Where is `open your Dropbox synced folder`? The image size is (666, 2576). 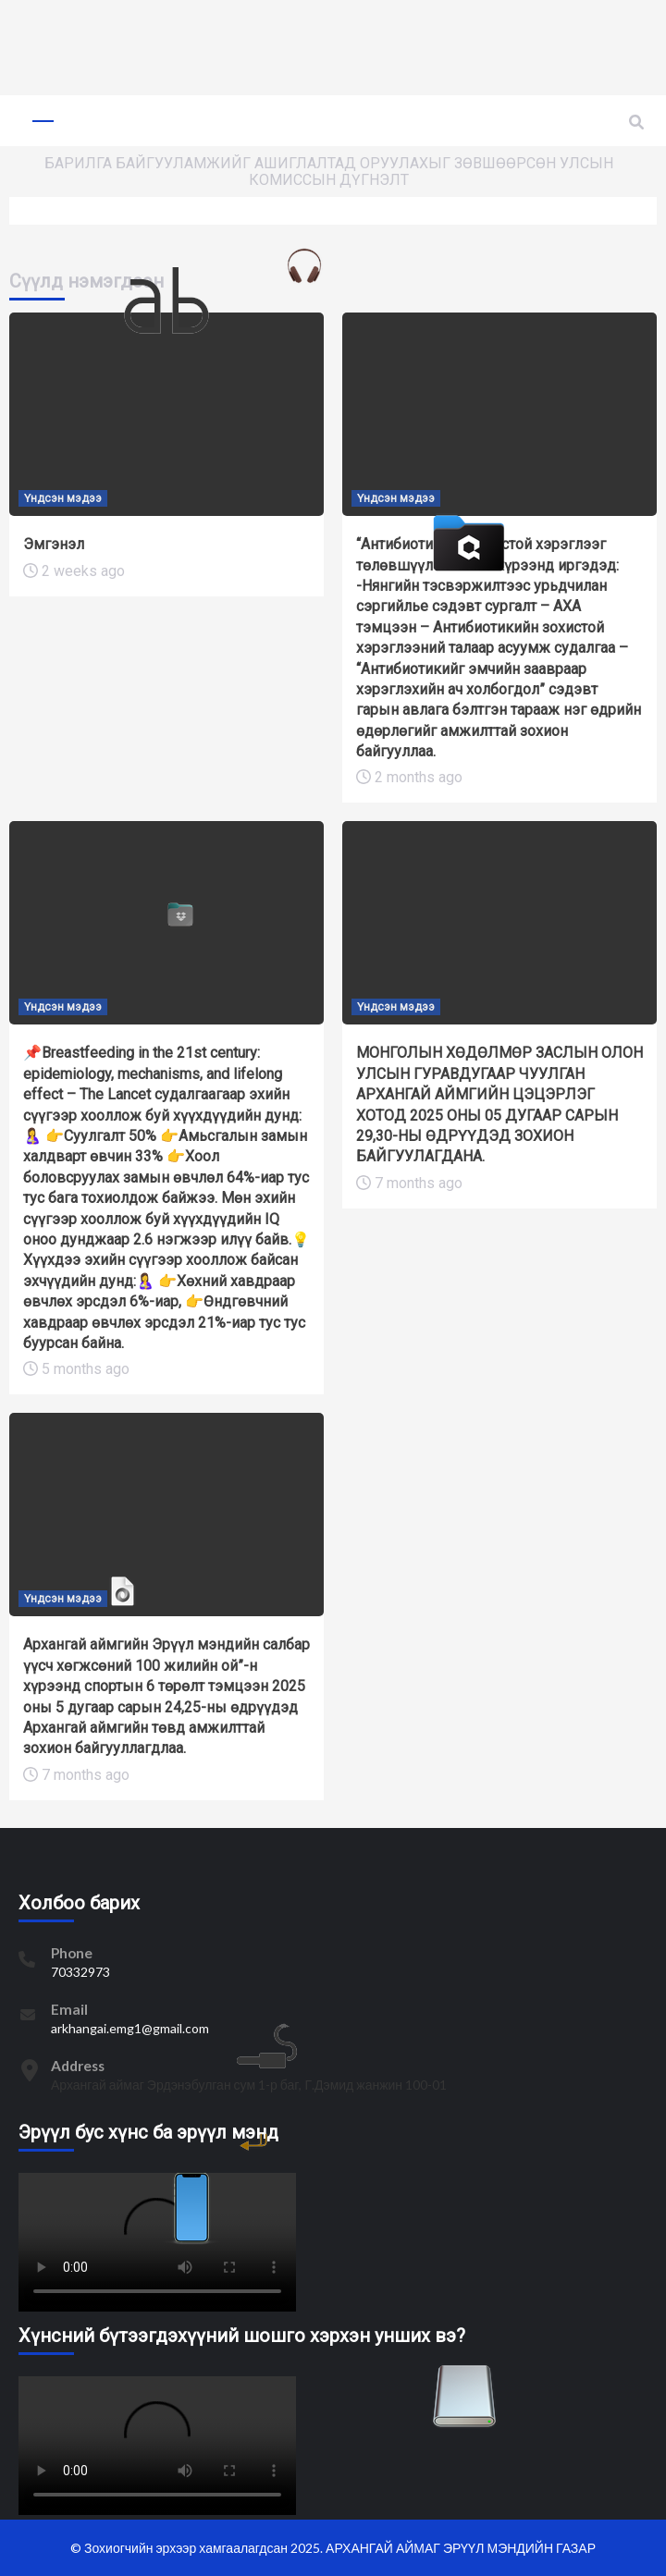 open your Dropbox synced folder is located at coordinates (180, 914).